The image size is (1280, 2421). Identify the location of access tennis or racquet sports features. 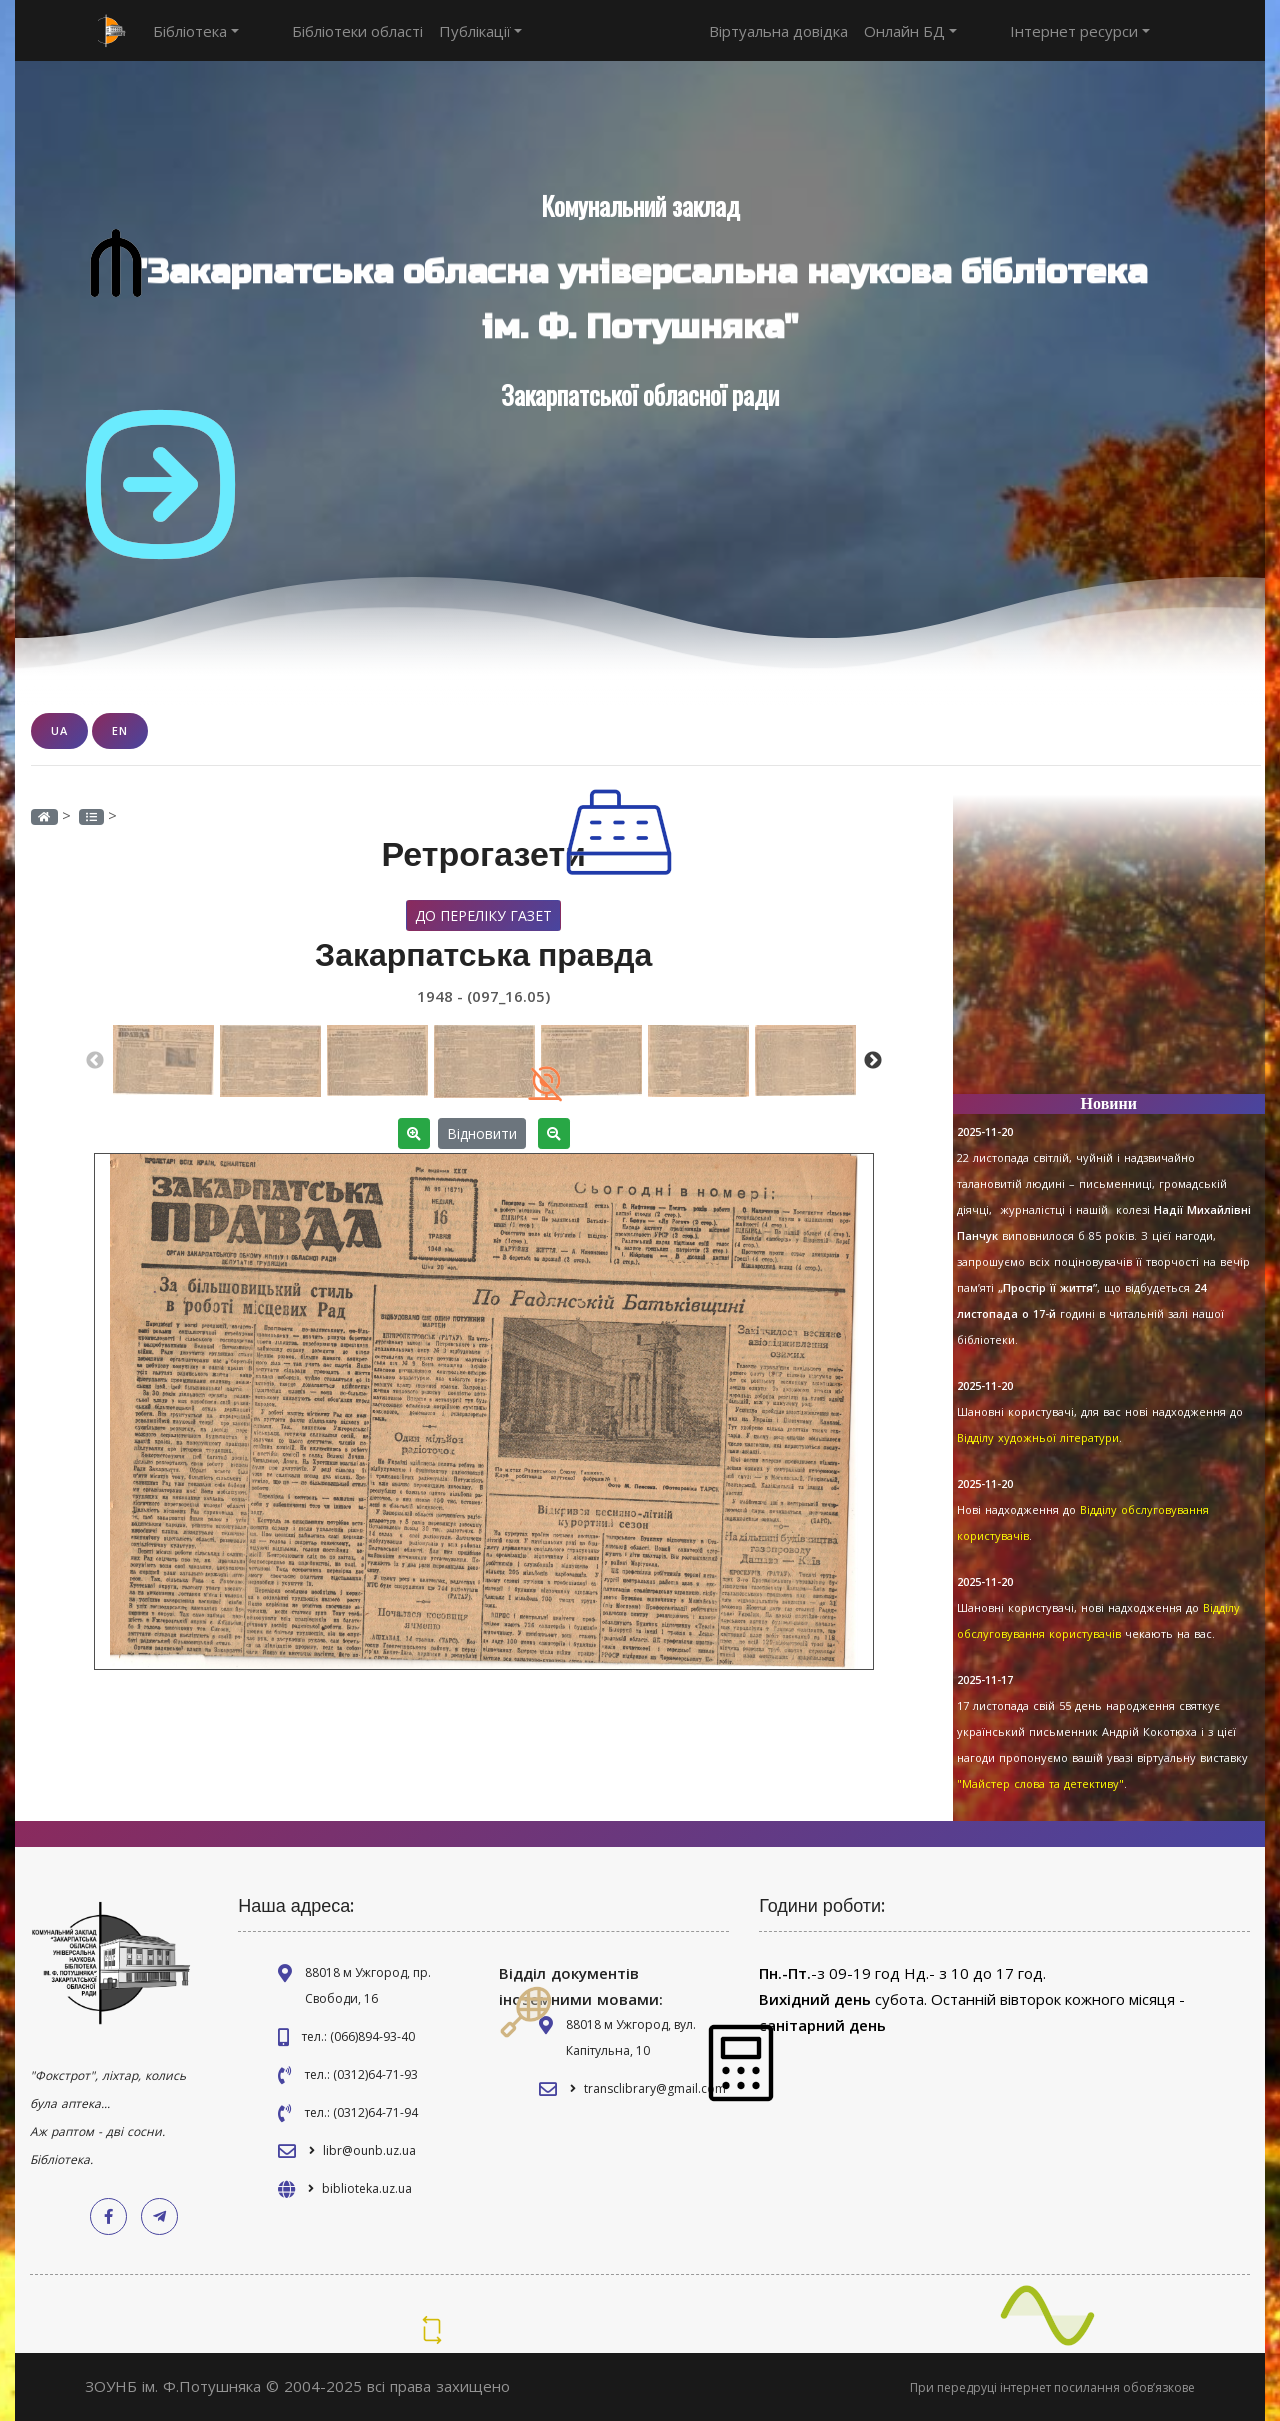
(525, 2013).